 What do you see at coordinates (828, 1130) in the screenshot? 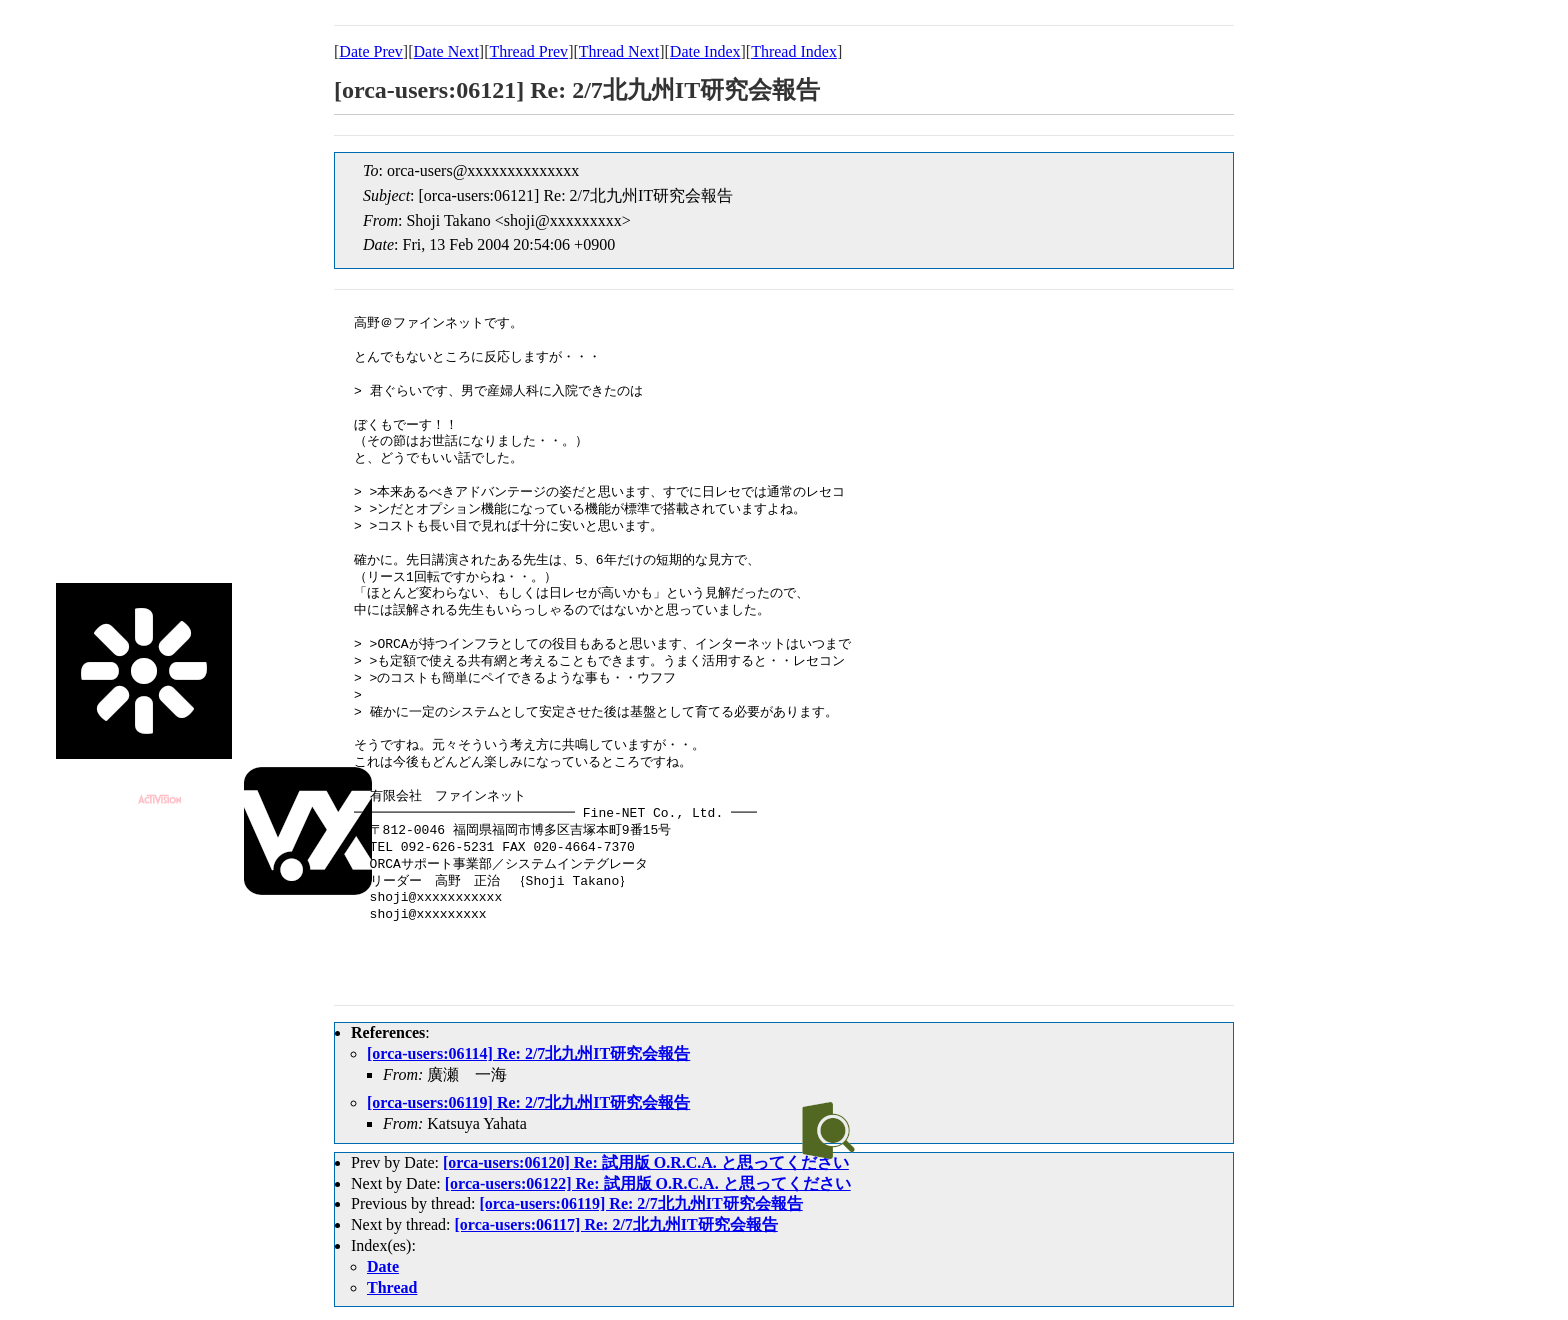
I see `quick look logo - preview files without opening them` at bounding box center [828, 1130].